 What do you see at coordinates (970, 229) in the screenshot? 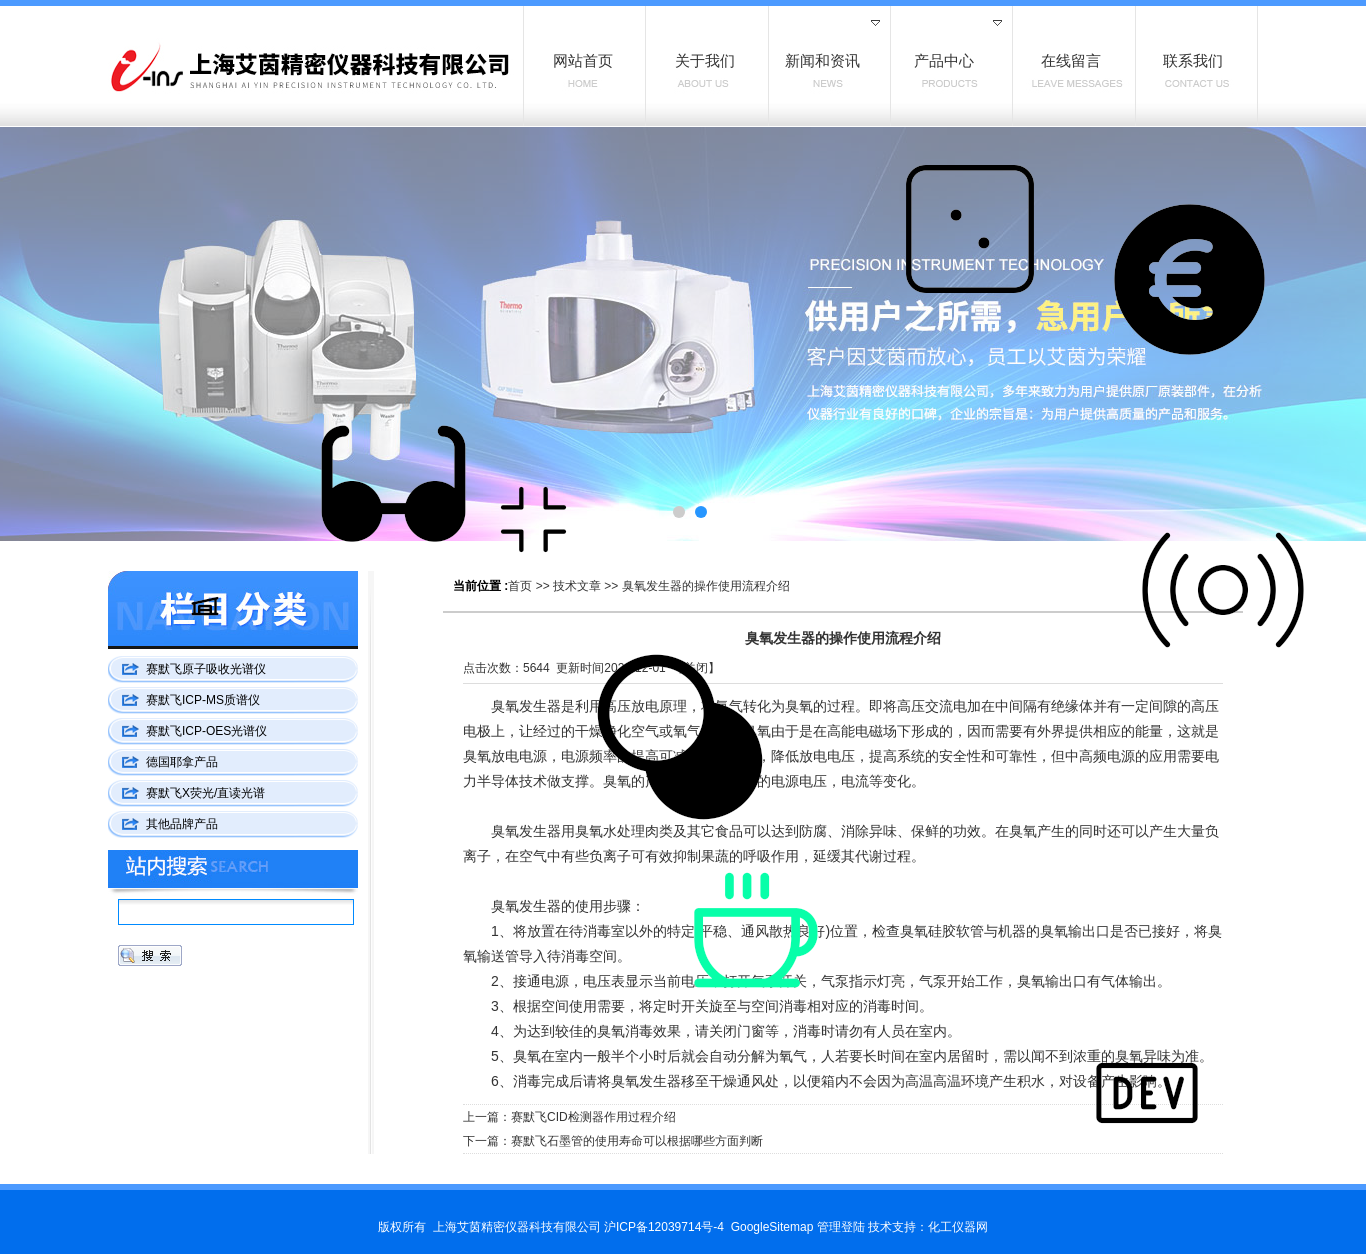
I see `roll dice or generate random number` at bounding box center [970, 229].